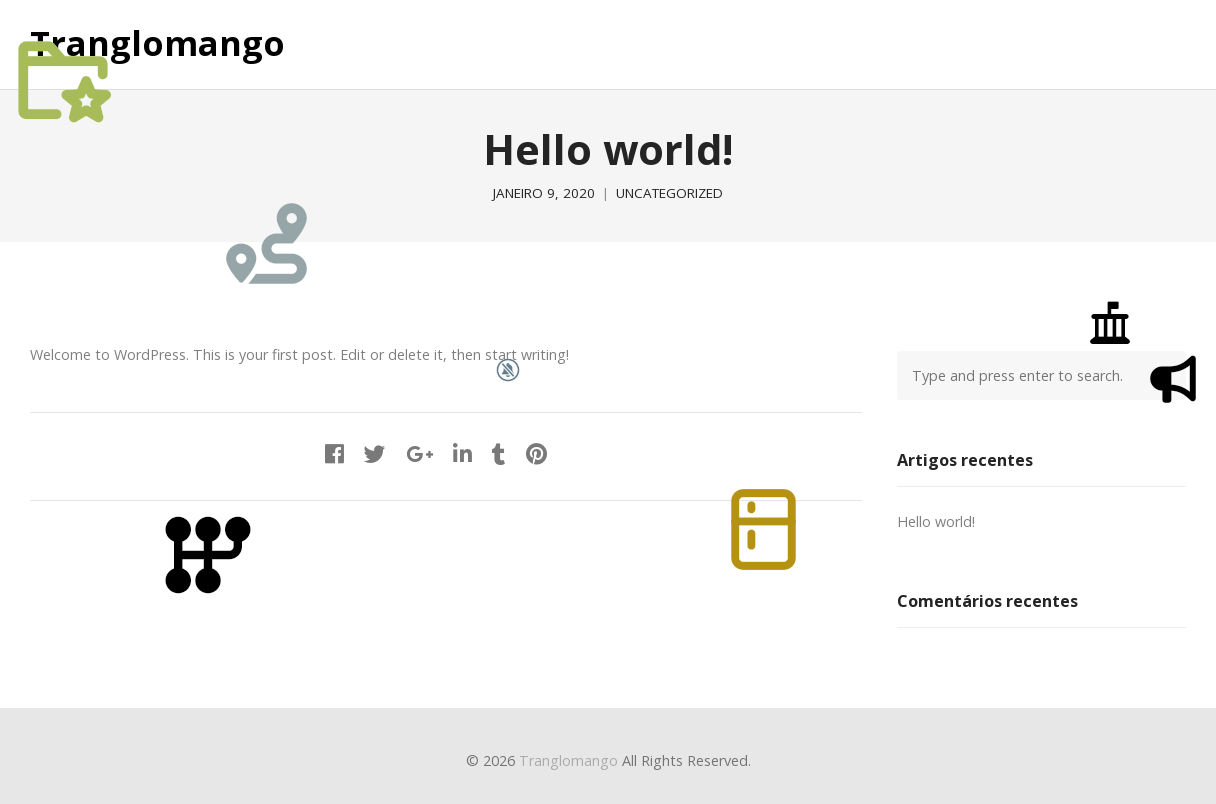 The width and height of the screenshot is (1216, 804). I want to click on mute notifications, so click(508, 370).